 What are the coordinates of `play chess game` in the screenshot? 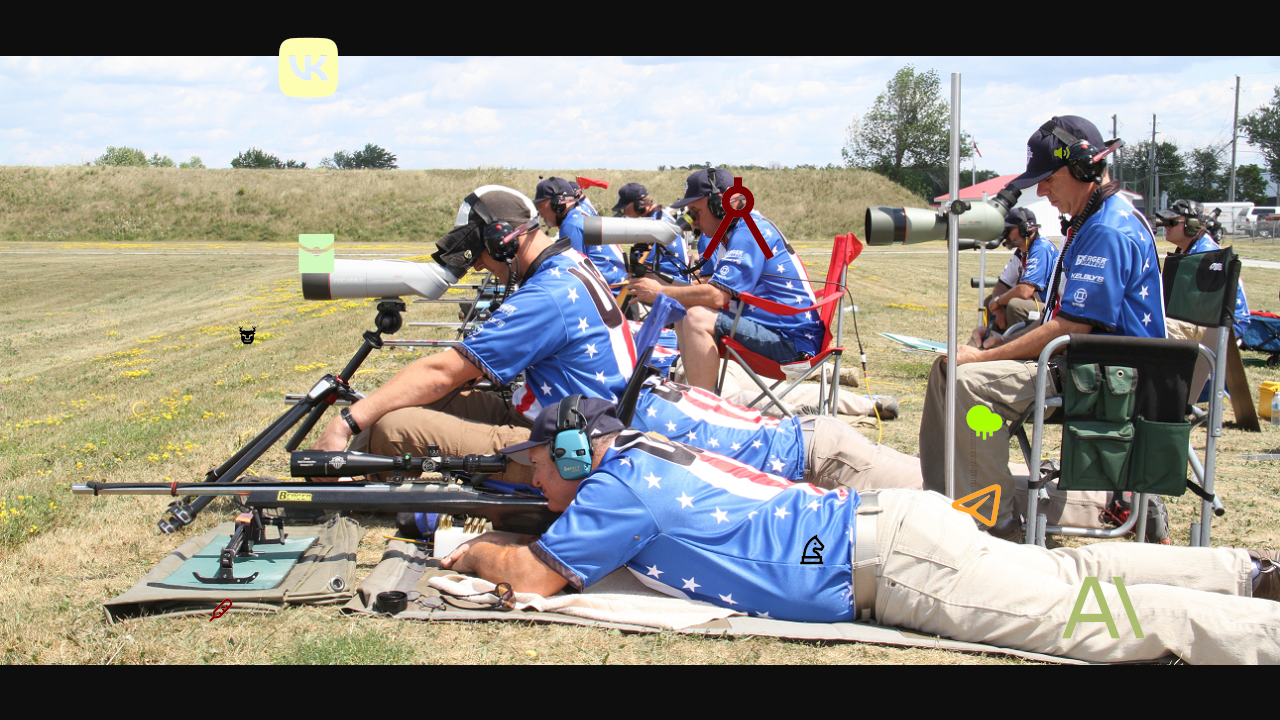 It's located at (812, 550).